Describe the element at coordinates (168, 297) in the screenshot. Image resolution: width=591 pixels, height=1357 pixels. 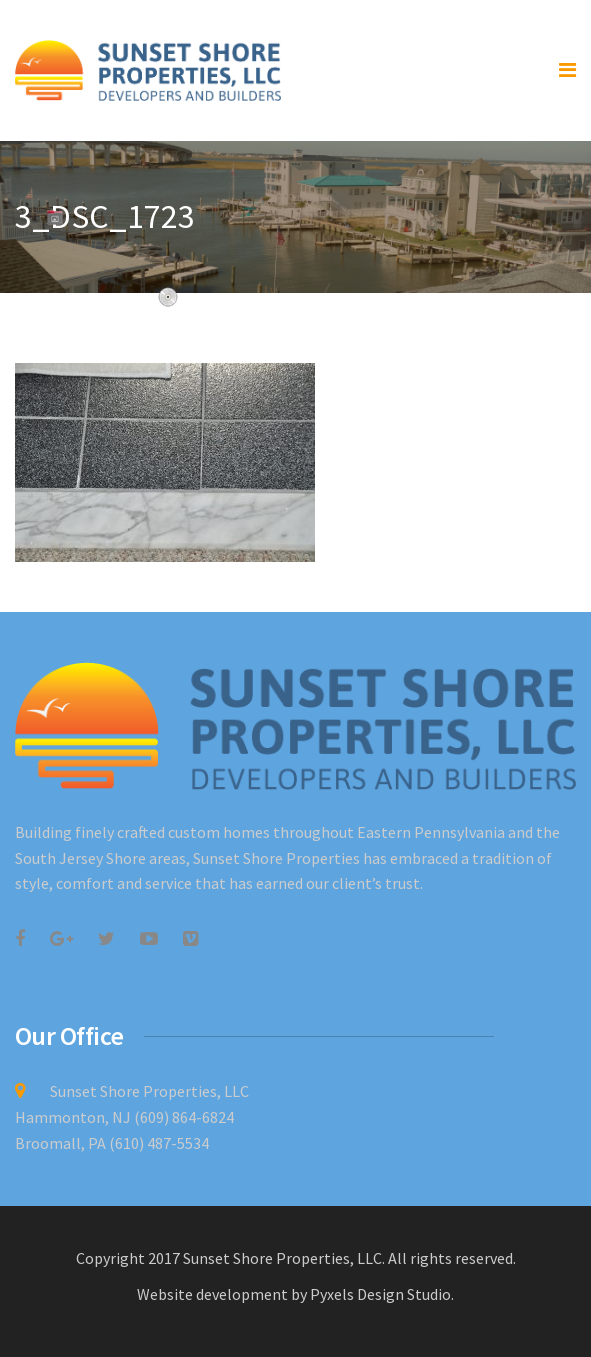
I see `indicates a blu-ray disc drive or media` at that location.